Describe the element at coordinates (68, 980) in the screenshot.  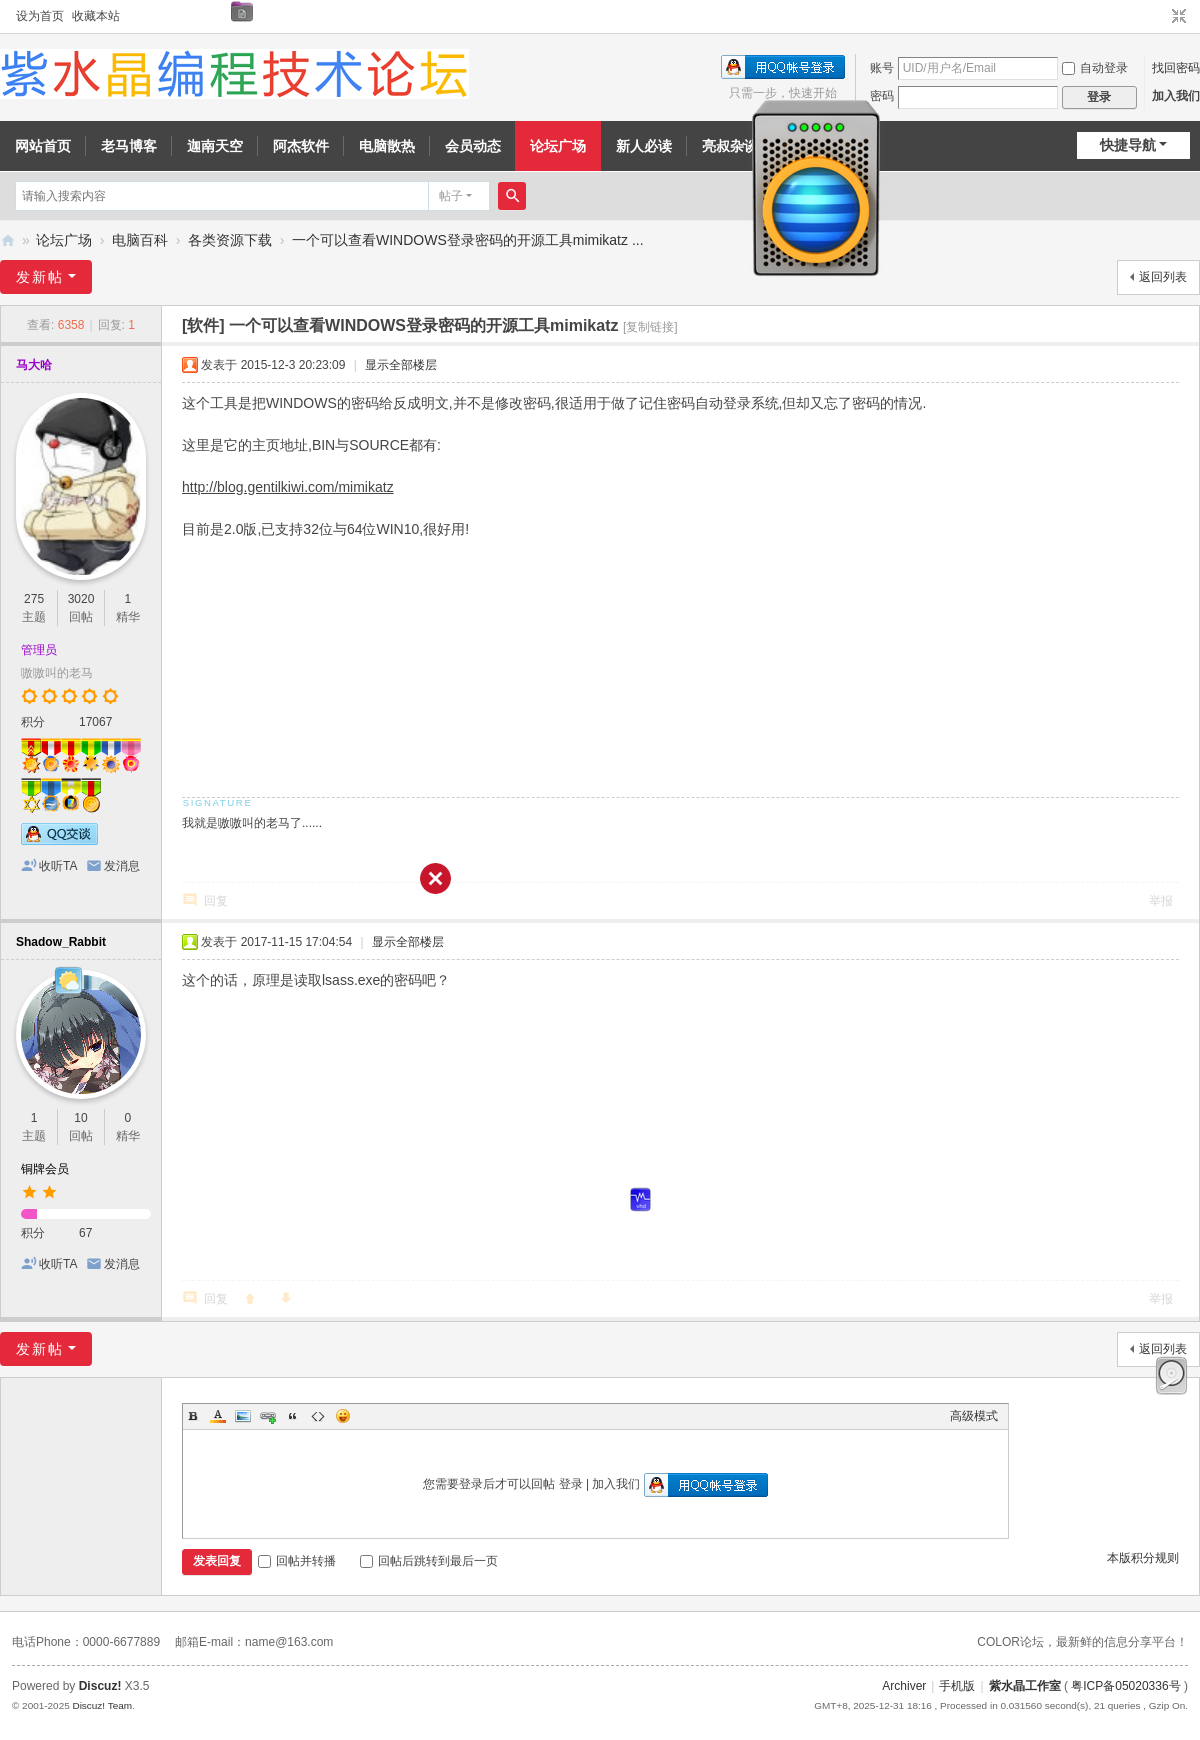
I see `open the weather app` at that location.